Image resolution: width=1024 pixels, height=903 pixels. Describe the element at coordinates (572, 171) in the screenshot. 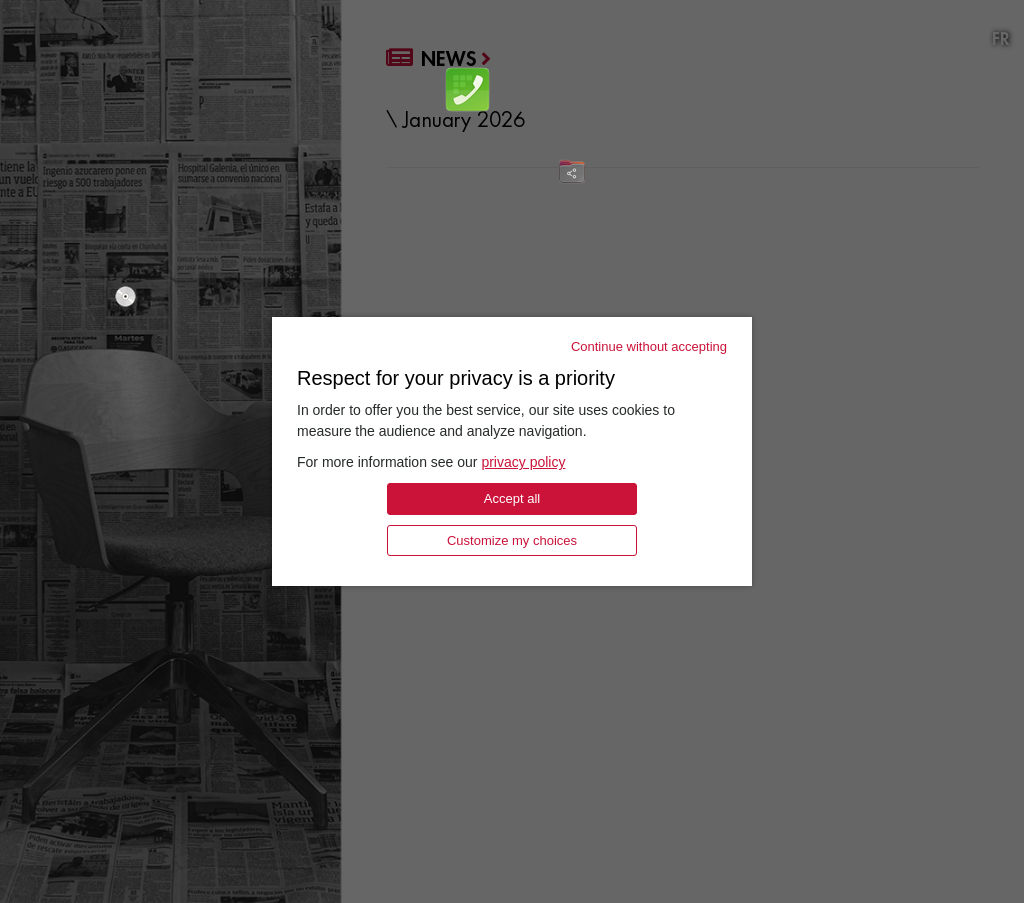

I see `access your public shared folder` at that location.